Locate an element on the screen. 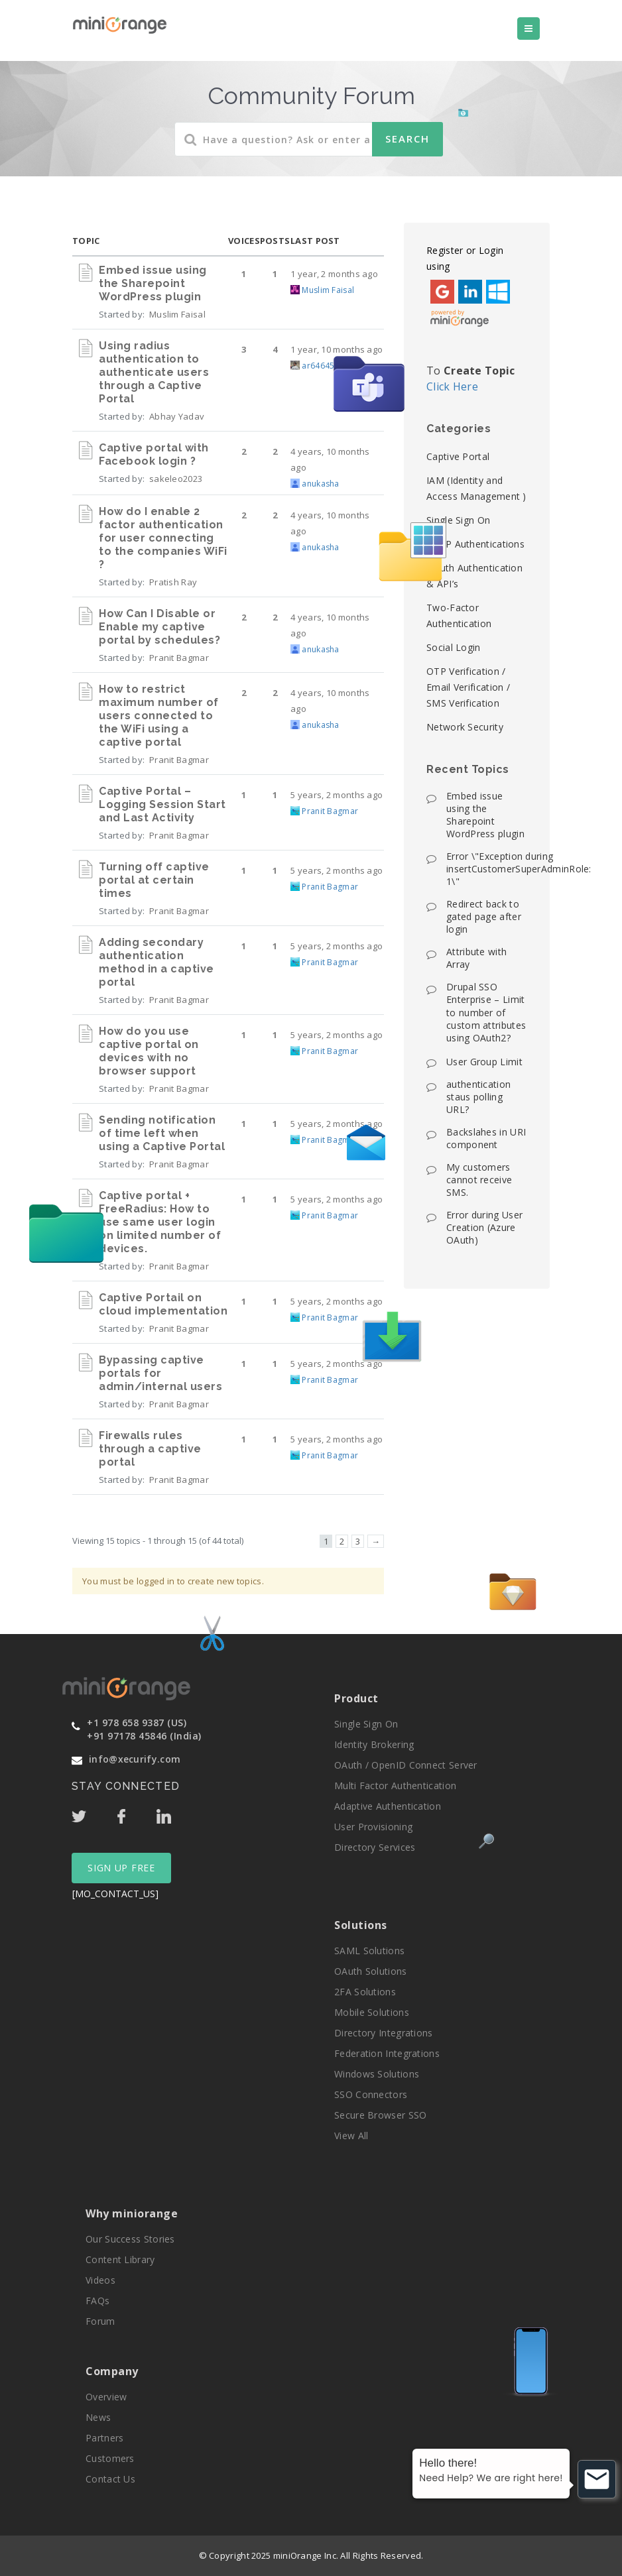  connected iPhone device is located at coordinates (530, 2362).